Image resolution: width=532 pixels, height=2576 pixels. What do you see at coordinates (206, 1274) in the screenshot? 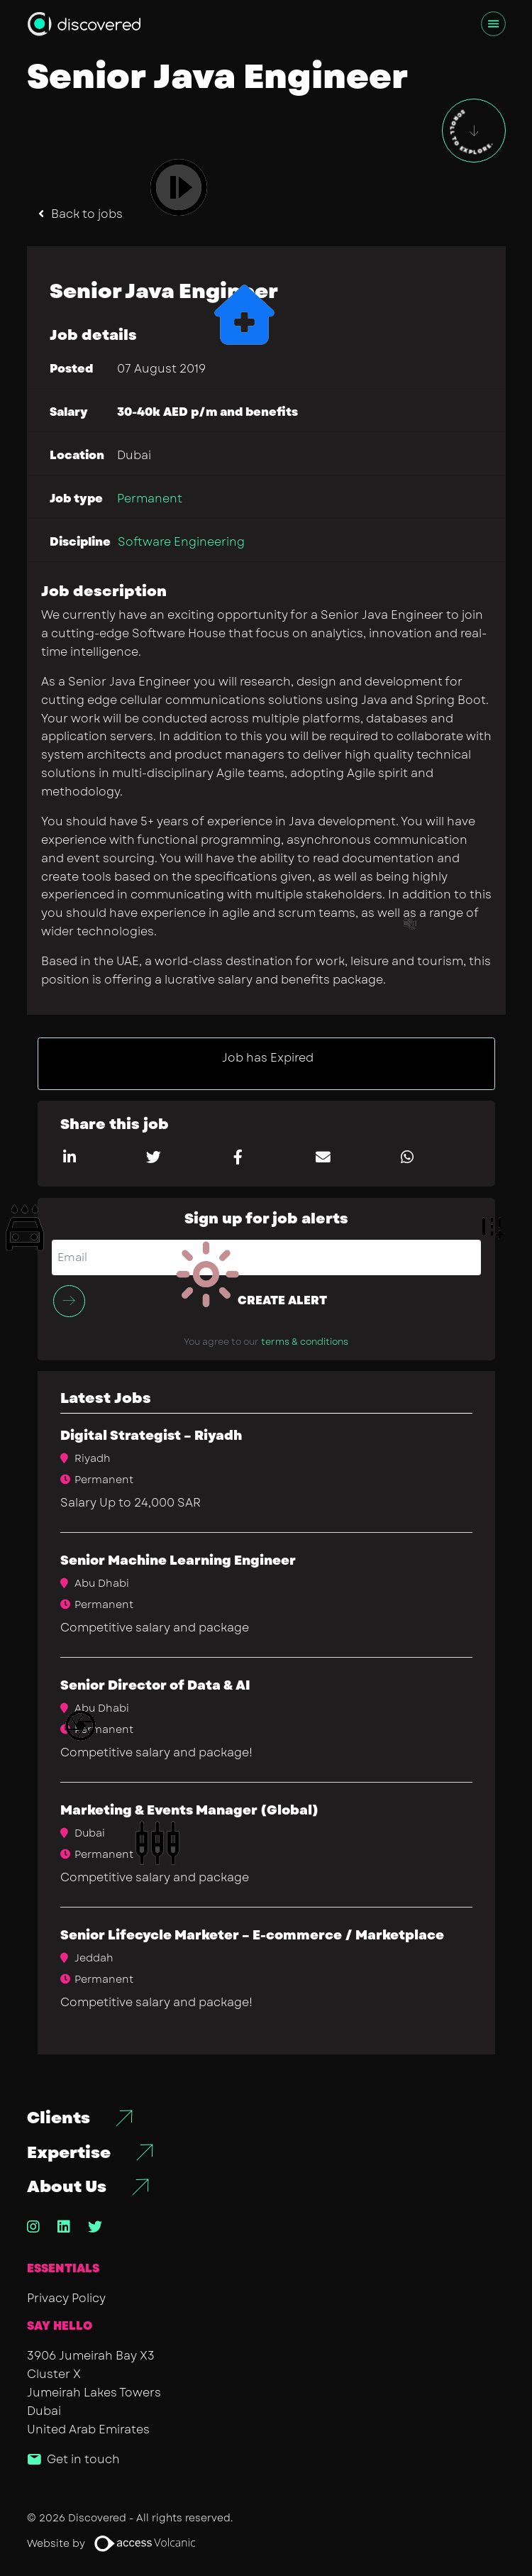
I see `increase screen brightness` at bounding box center [206, 1274].